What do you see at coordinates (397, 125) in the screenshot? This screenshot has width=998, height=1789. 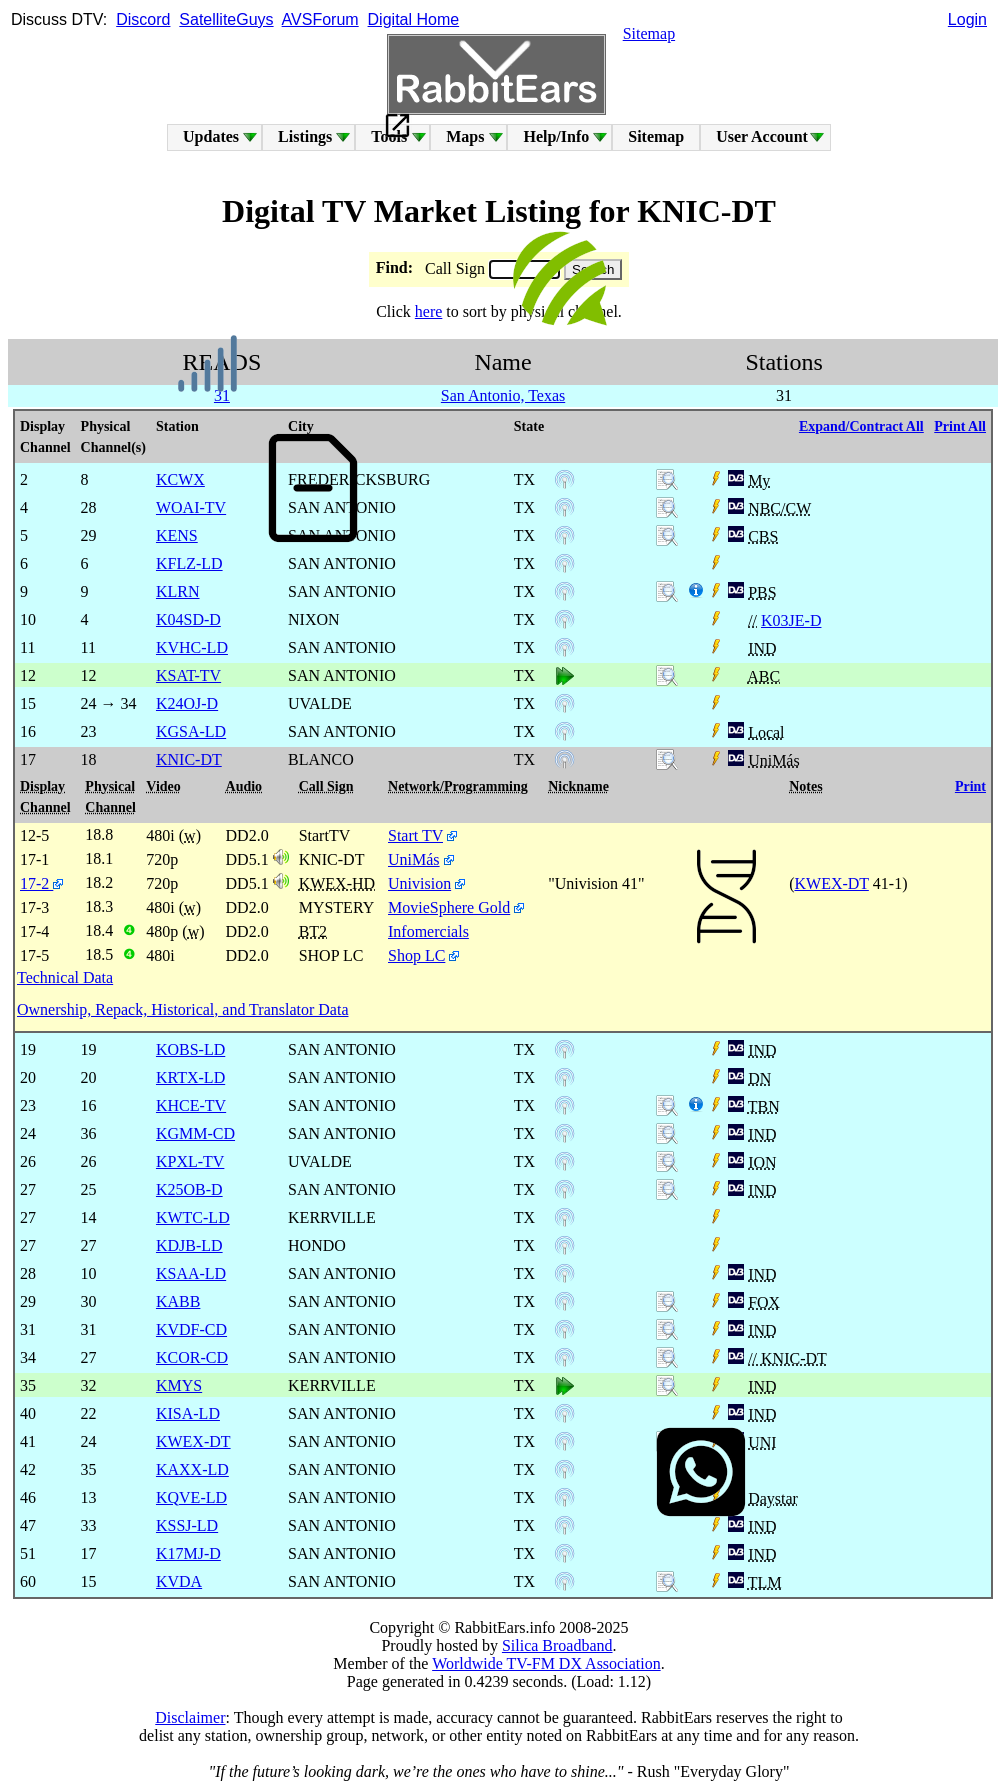 I see `open link in a new tab or window` at bounding box center [397, 125].